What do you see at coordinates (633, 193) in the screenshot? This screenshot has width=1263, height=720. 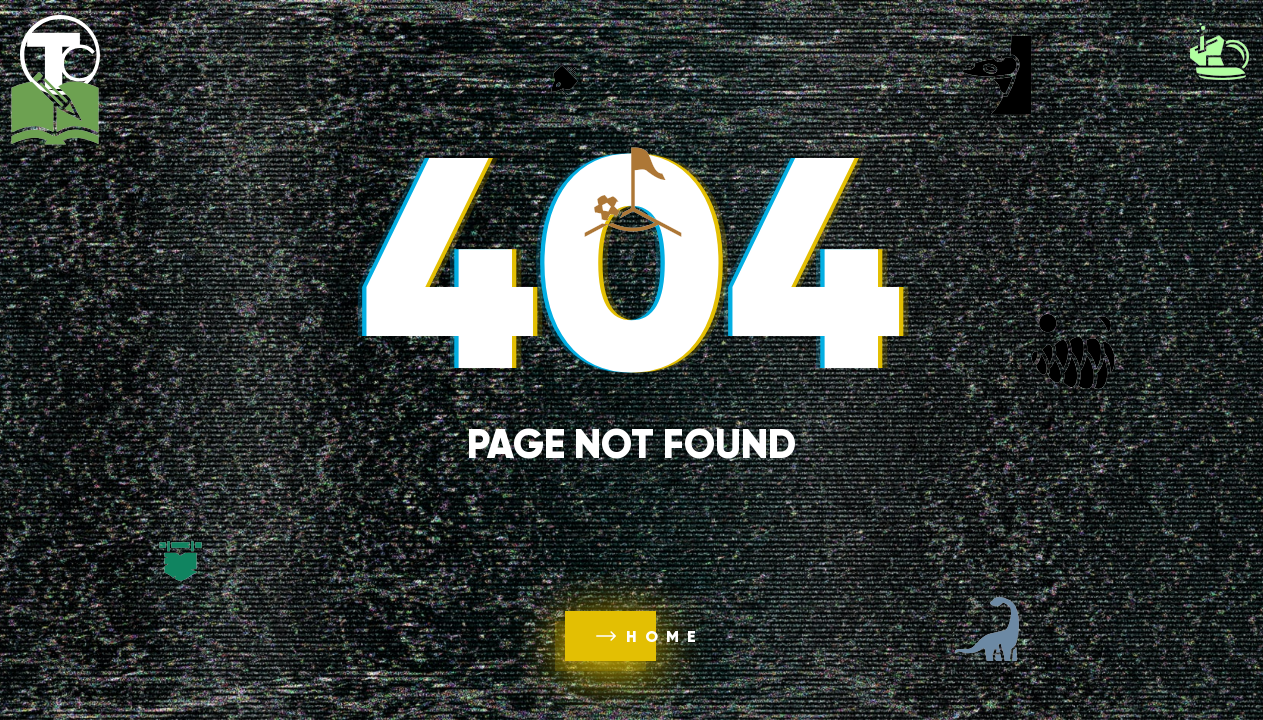 I see `indicates a corner kick in a soccer/football game` at bounding box center [633, 193].